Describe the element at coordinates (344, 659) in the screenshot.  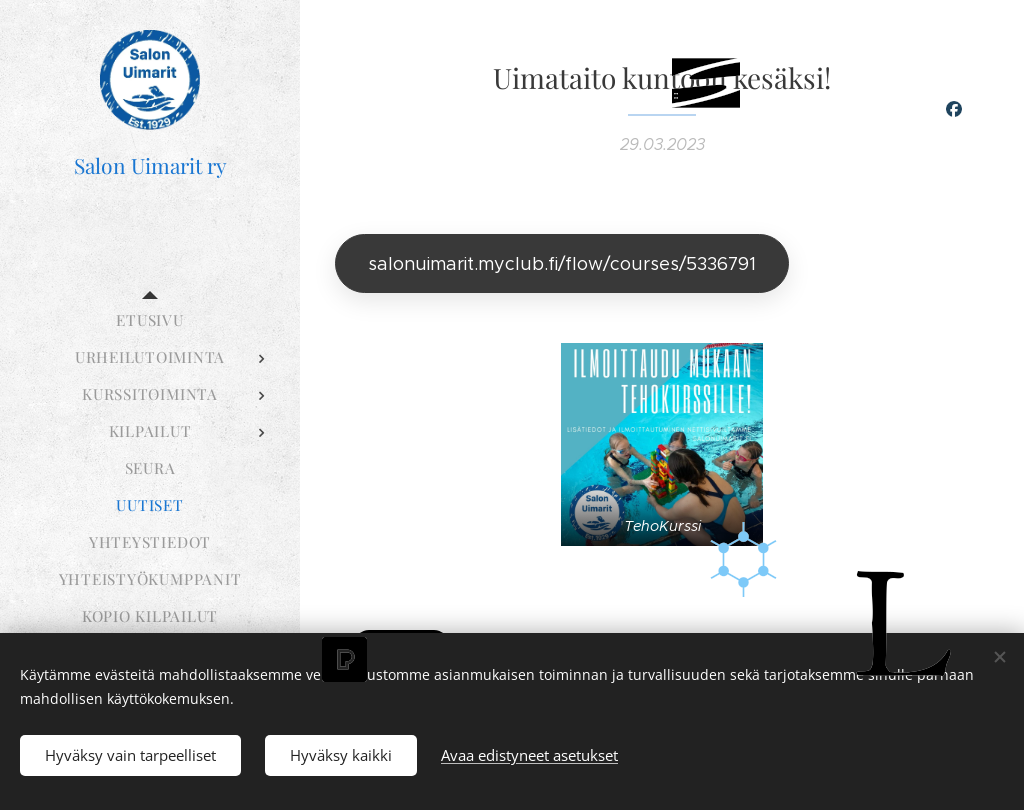
I see `open the Pexels app or website` at that location.